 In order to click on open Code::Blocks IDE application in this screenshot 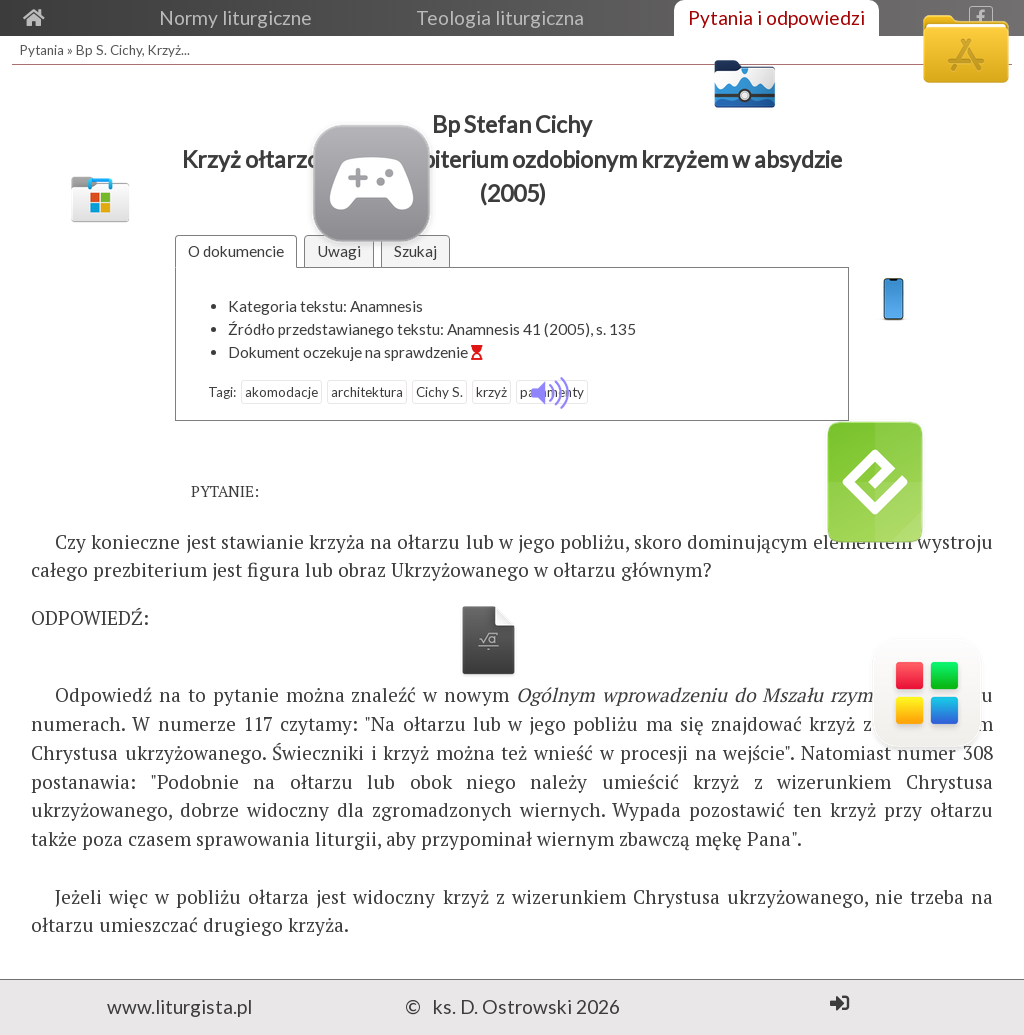, I will do `click(927, 693)`.